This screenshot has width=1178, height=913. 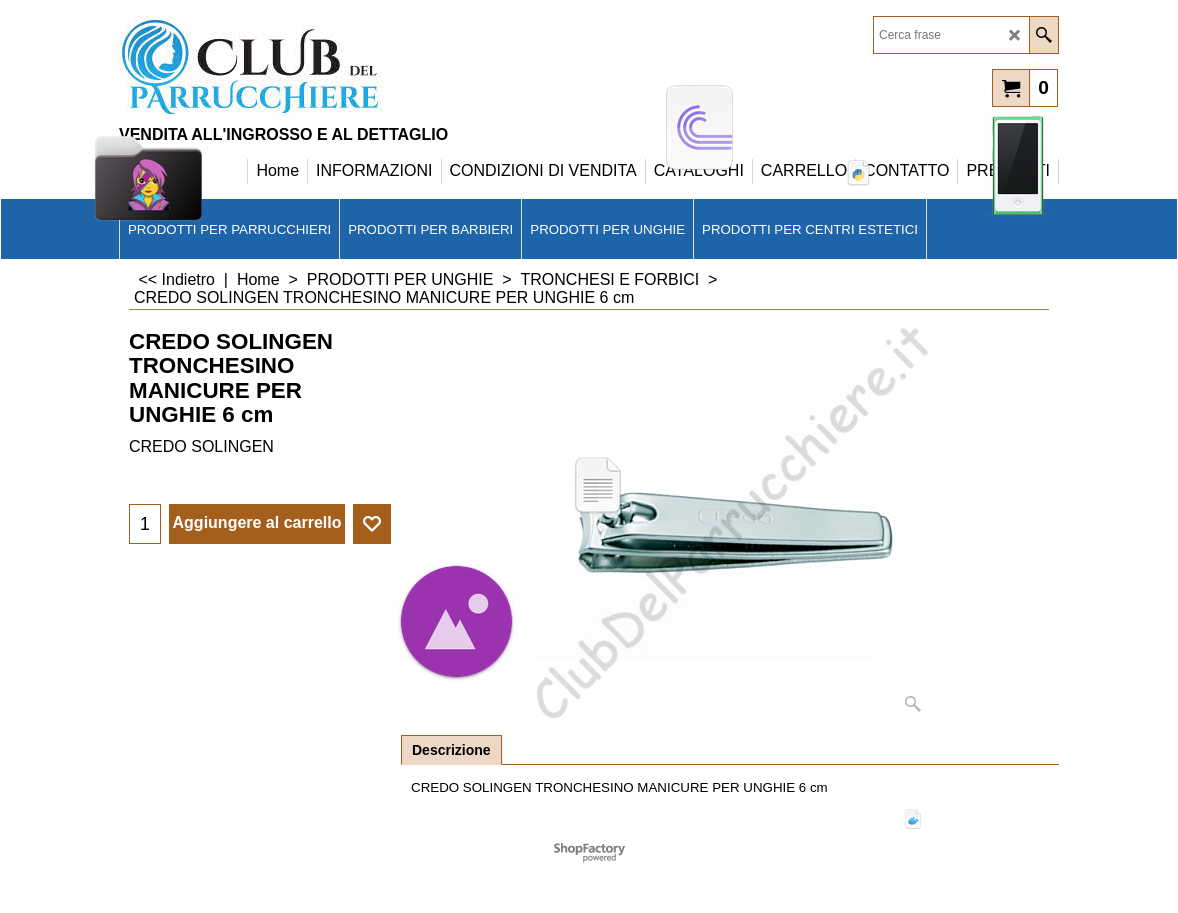 What do you see at coordinates (699, 127) in the screenshot?
I see `a bittorrent torrent file` at bounding box center [699, 127].